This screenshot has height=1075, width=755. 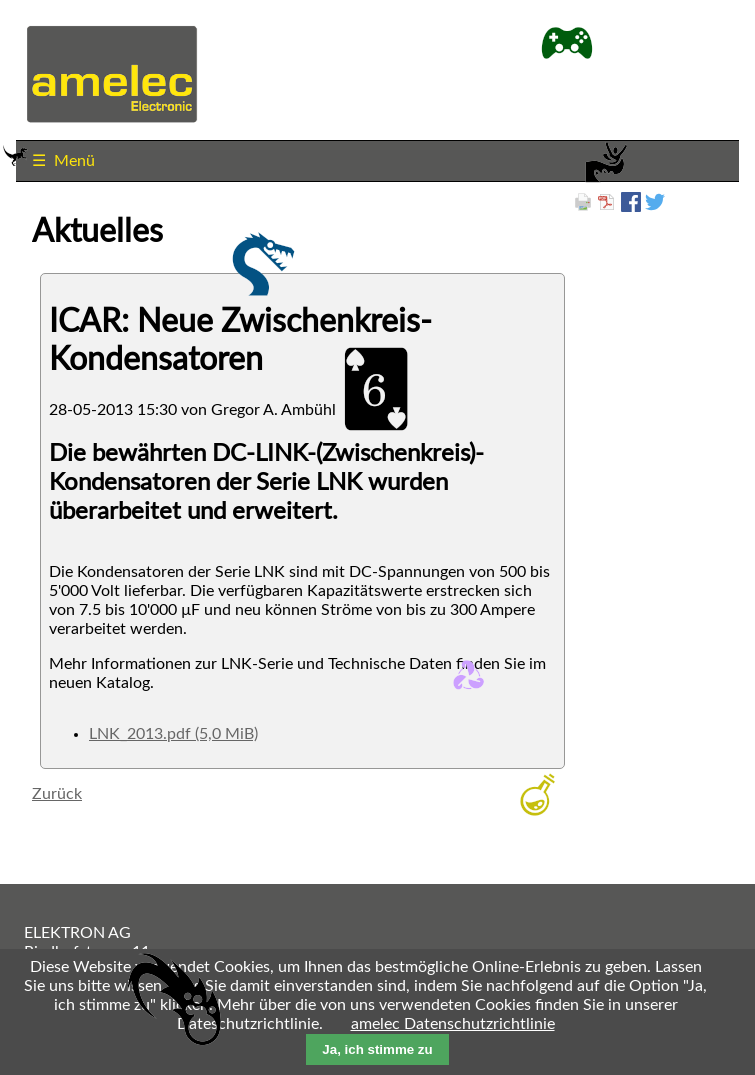 I want to click on six of spades playing card, so click(x=376, y=389).